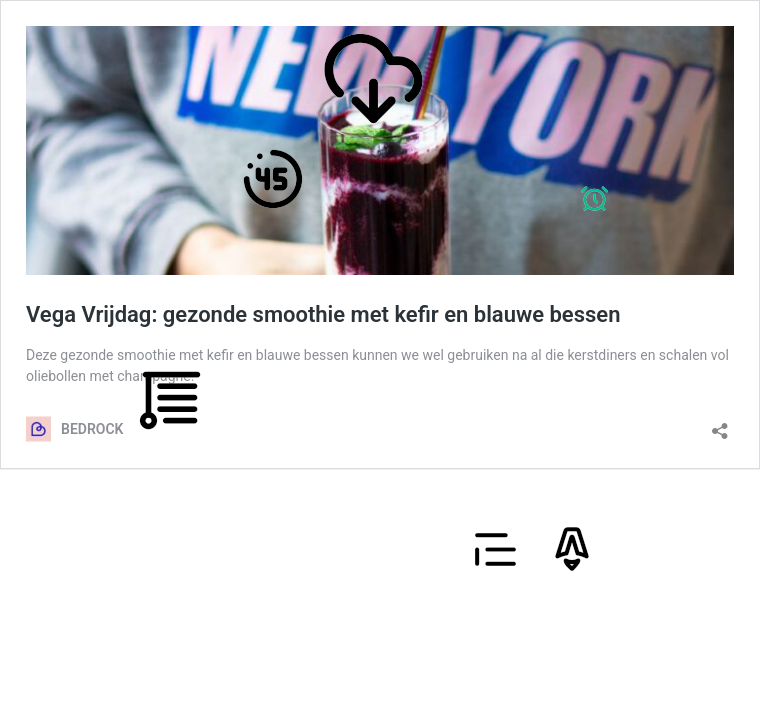 The width and height of the screenshot is (760, 720). What do you see at coordinates (273, 179) in the screenshot?
I see `set a 45-minute timer or duration` at bounding box center [273, 179].